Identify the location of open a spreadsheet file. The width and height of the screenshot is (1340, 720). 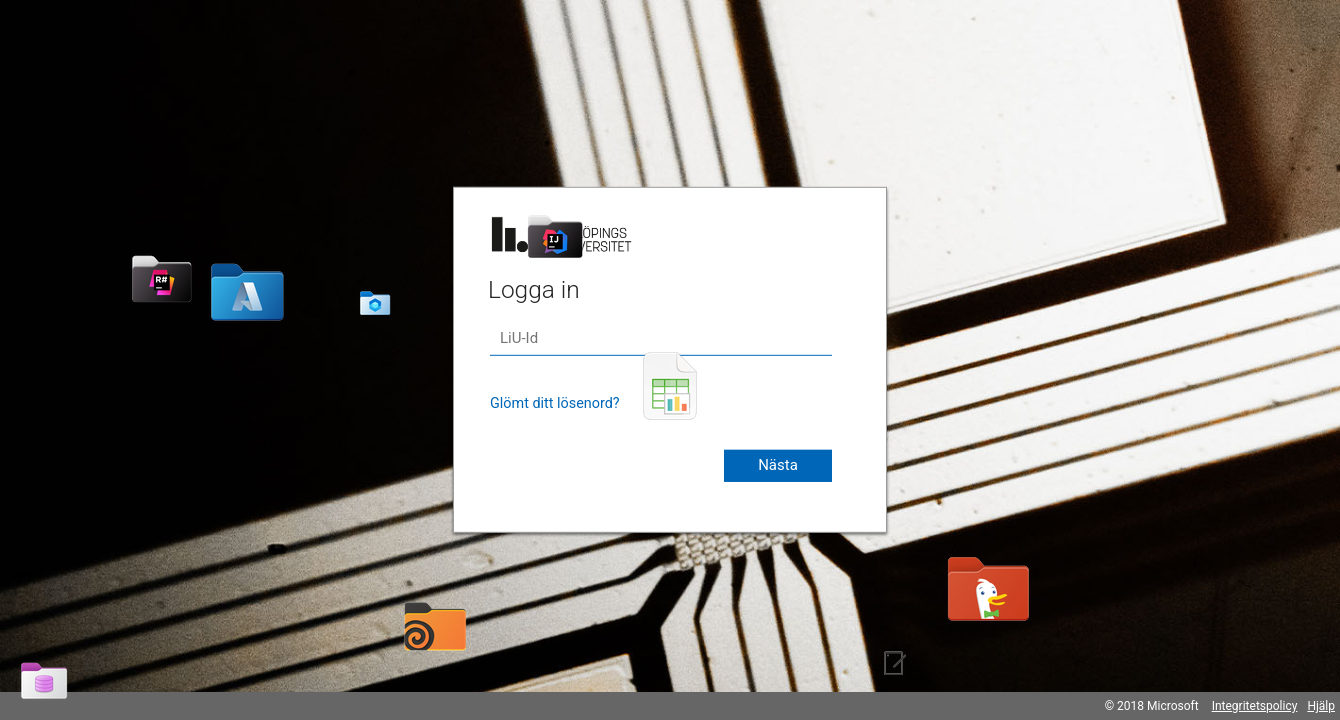
(670, 386).